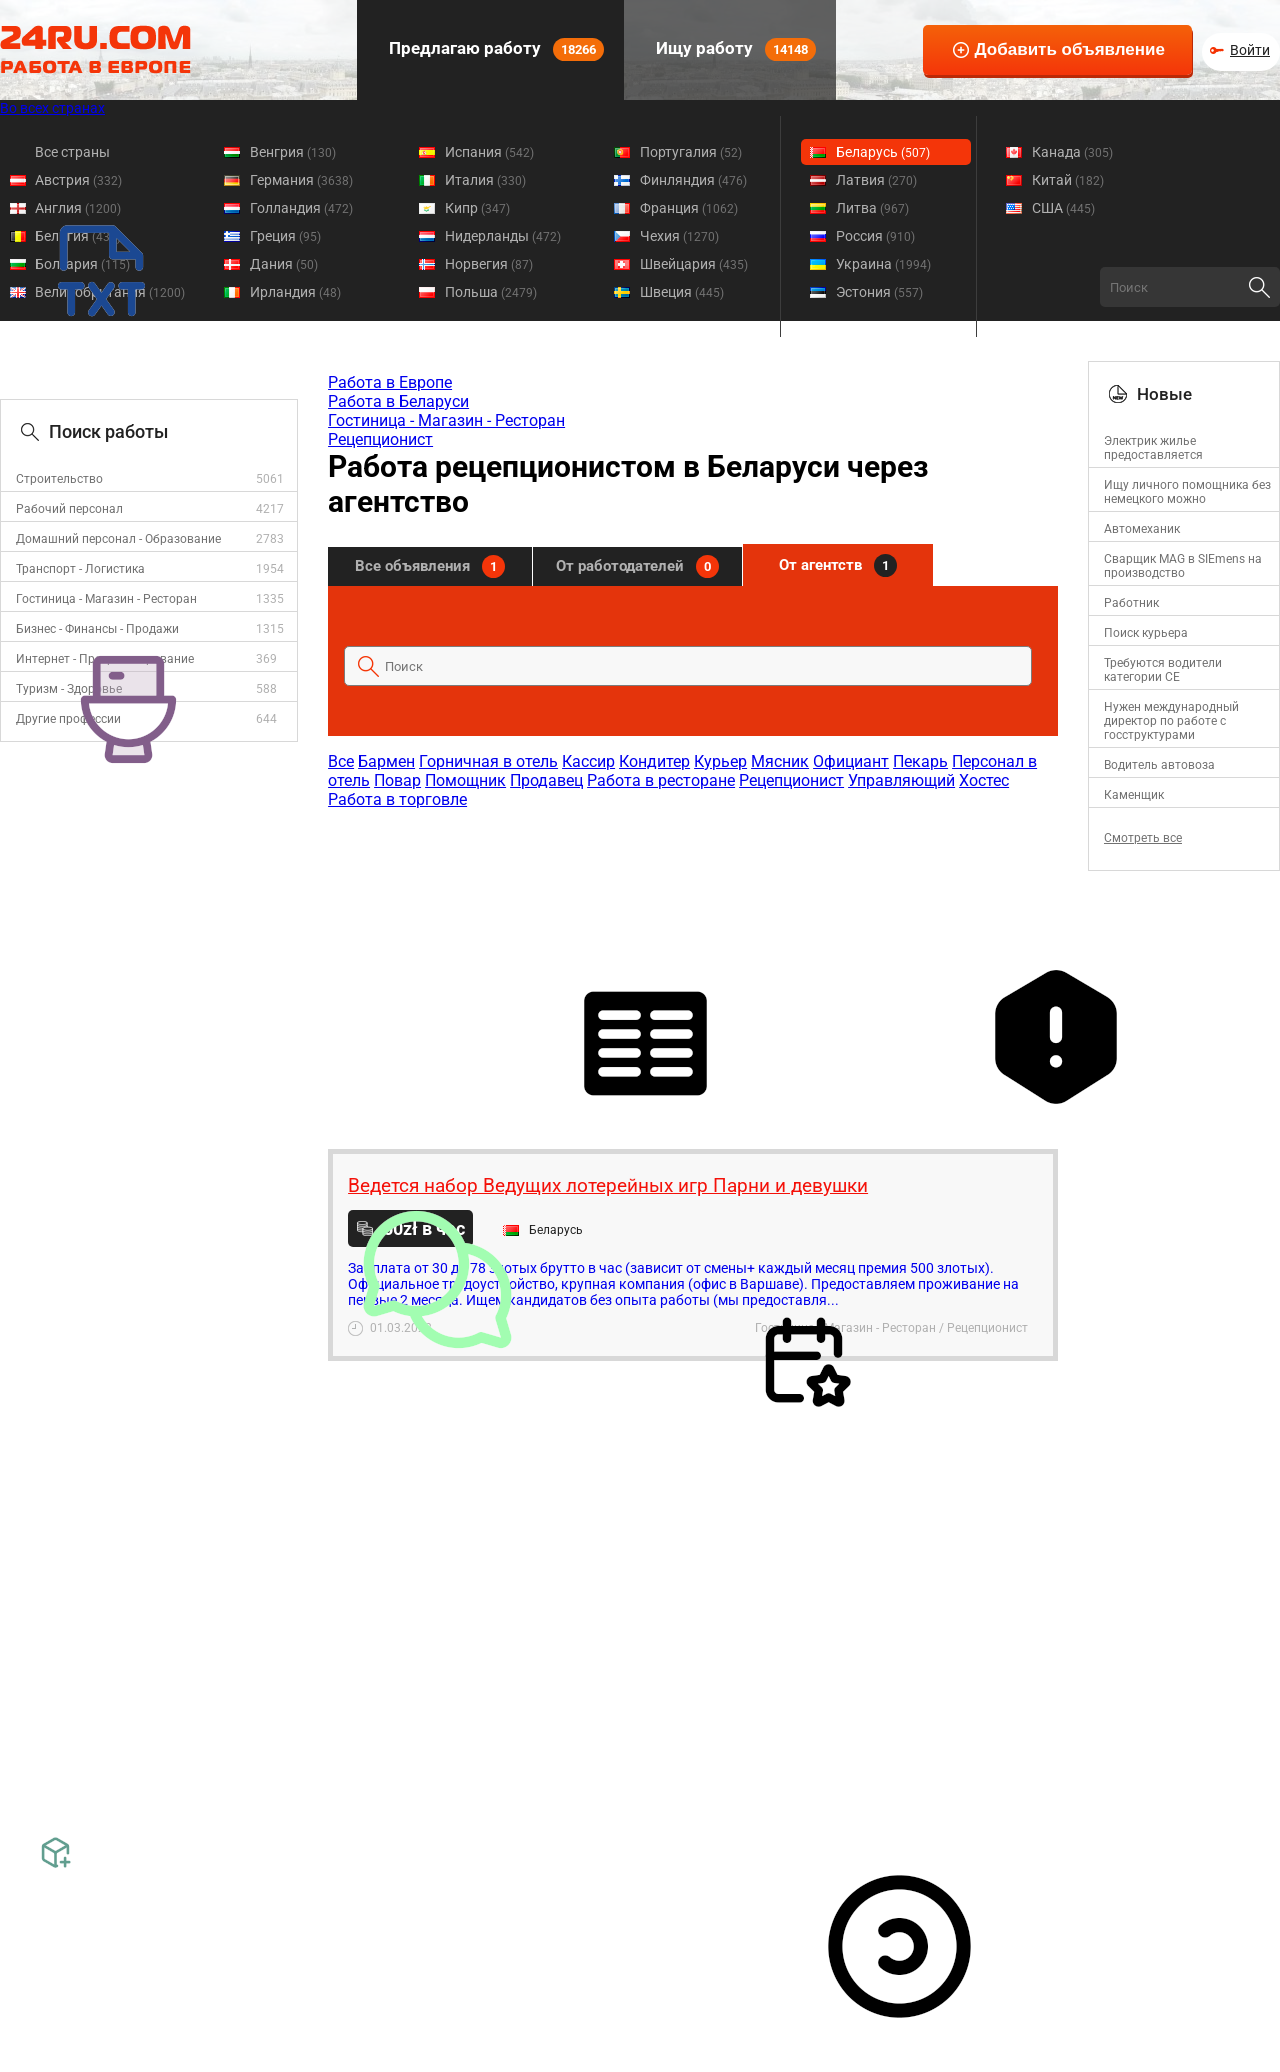 The width and height of the screenshot is (1280, 2072). What do you see at coordinates (437, 1279) in the screenshot?
I see `open your conversations` at bounding box center [437, 1279].